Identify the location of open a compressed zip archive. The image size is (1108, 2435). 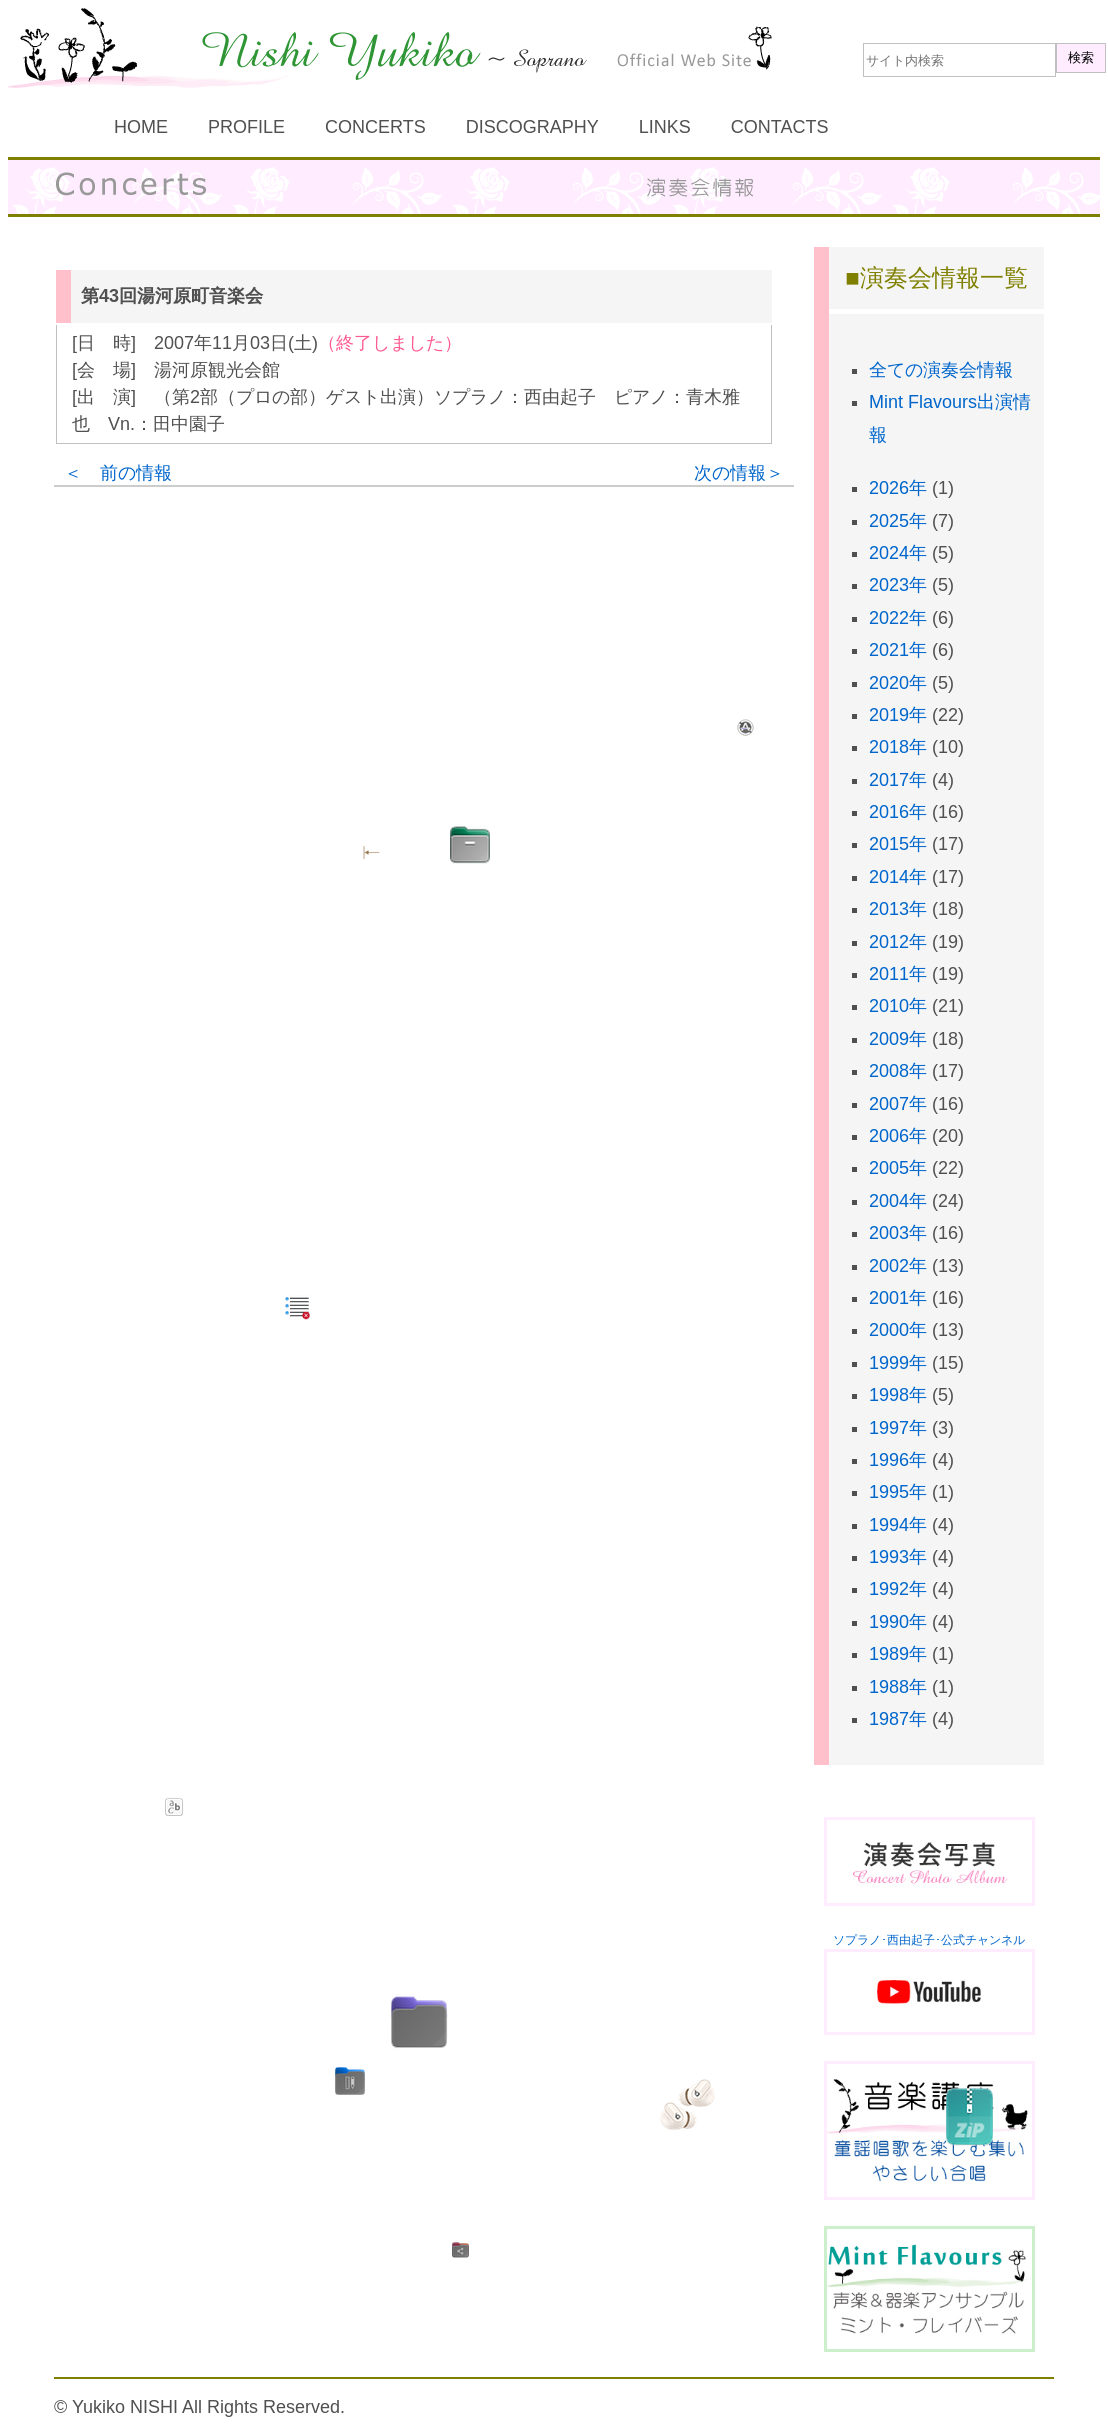
(969, 2116).